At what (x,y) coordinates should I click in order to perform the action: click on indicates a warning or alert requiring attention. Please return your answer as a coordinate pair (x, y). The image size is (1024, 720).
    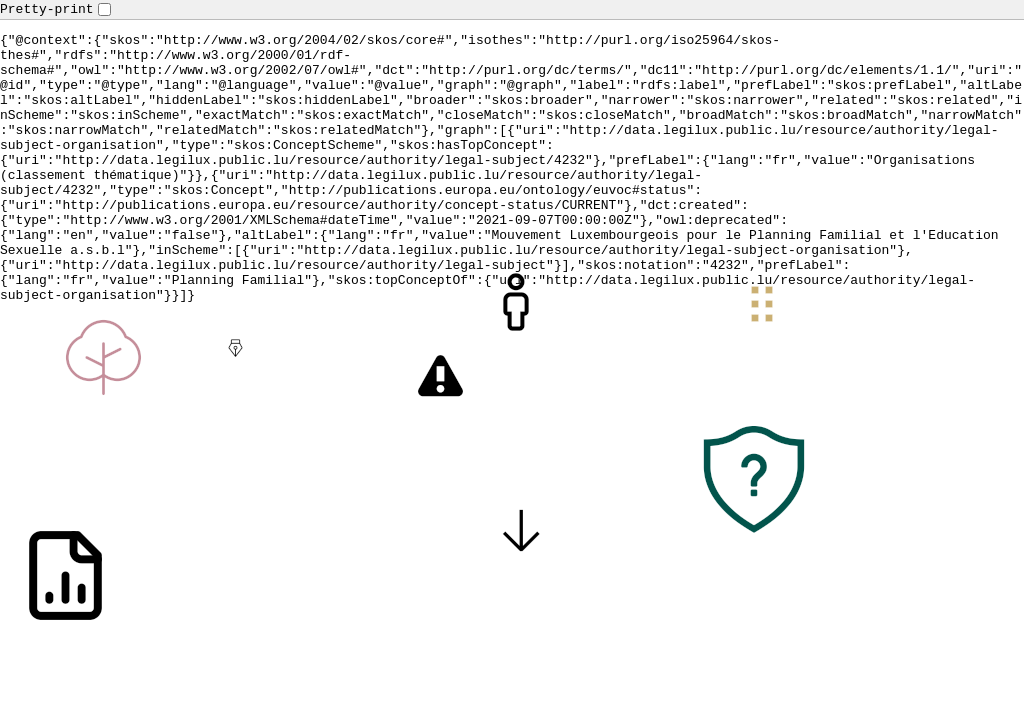
    Looking at the image, I should click on (440, 377).